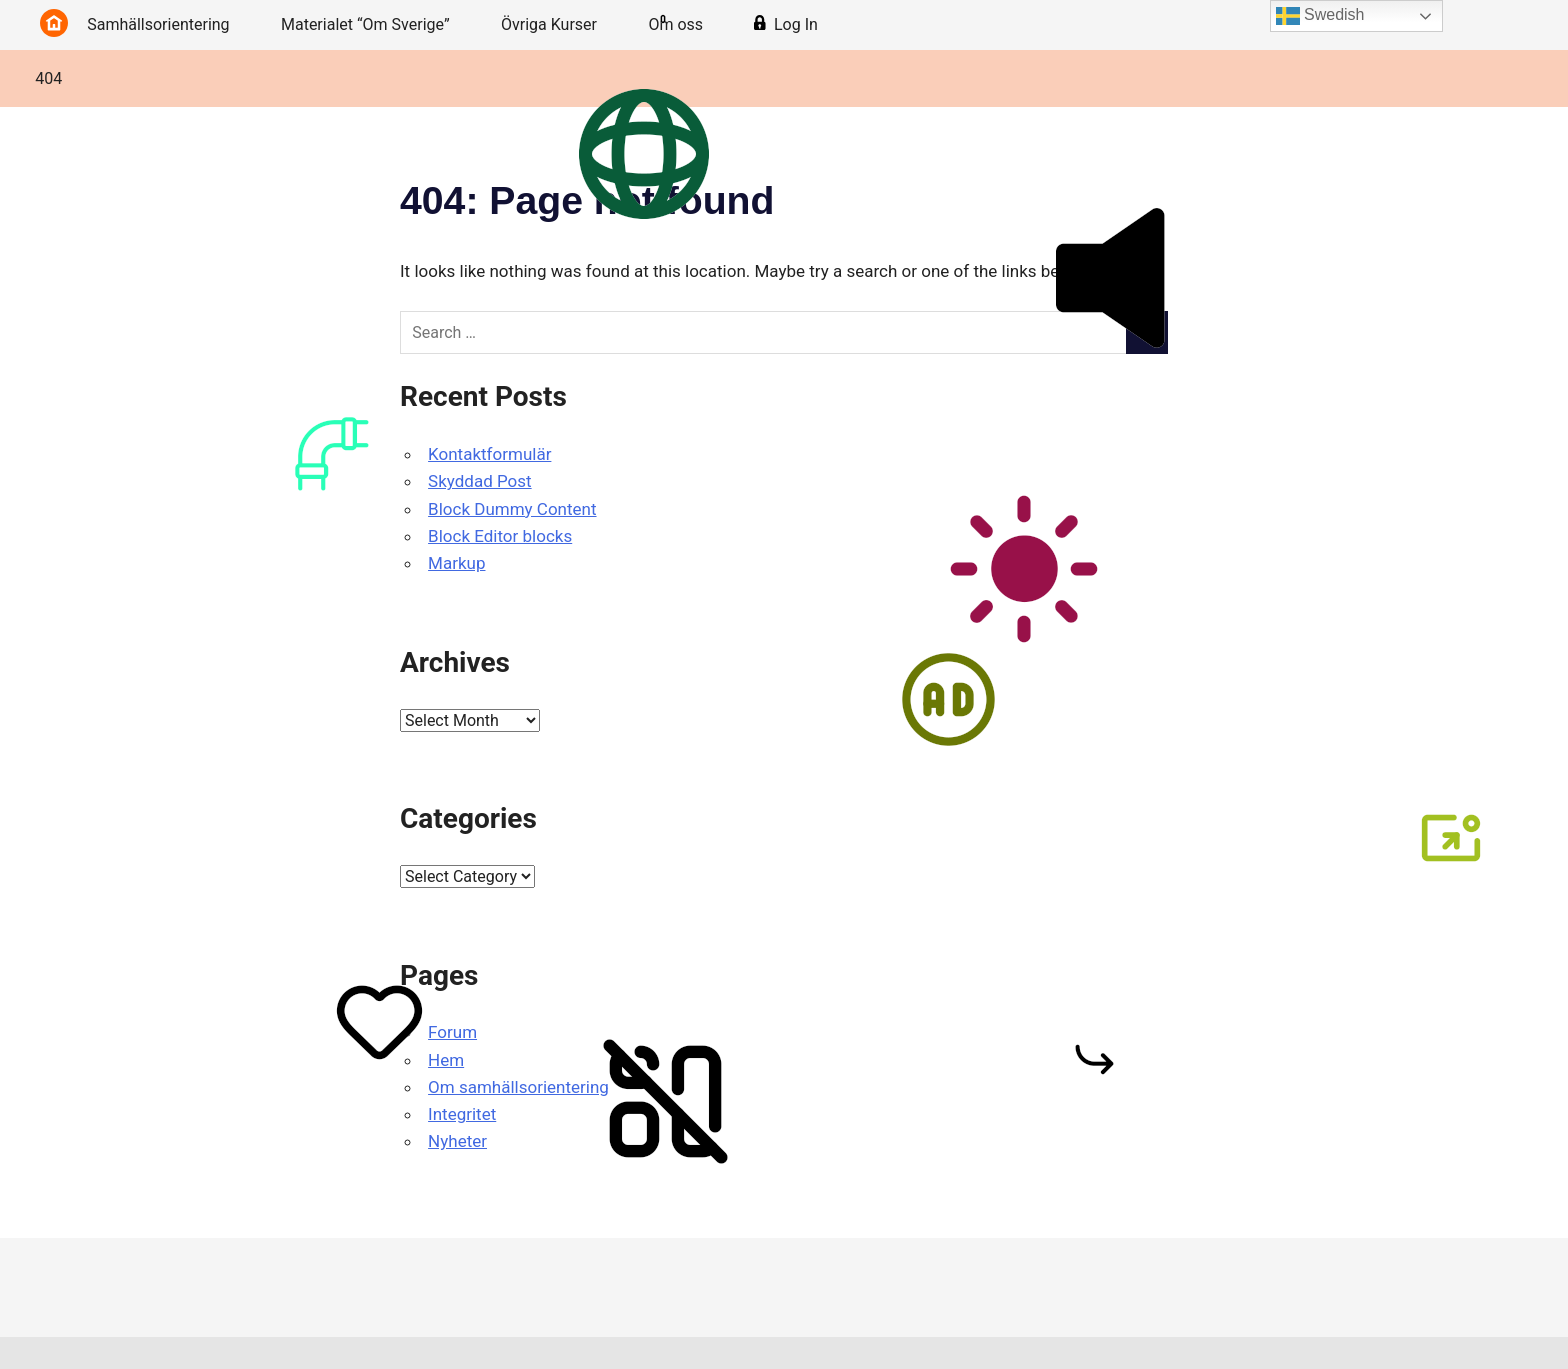 Image resolution: width=1568 pixels, height=1369 pixels. What do you see at coordinates (663, 19) in the screenshot?
I see `indicates zero items or empty count` at bounding box center [663, 19].